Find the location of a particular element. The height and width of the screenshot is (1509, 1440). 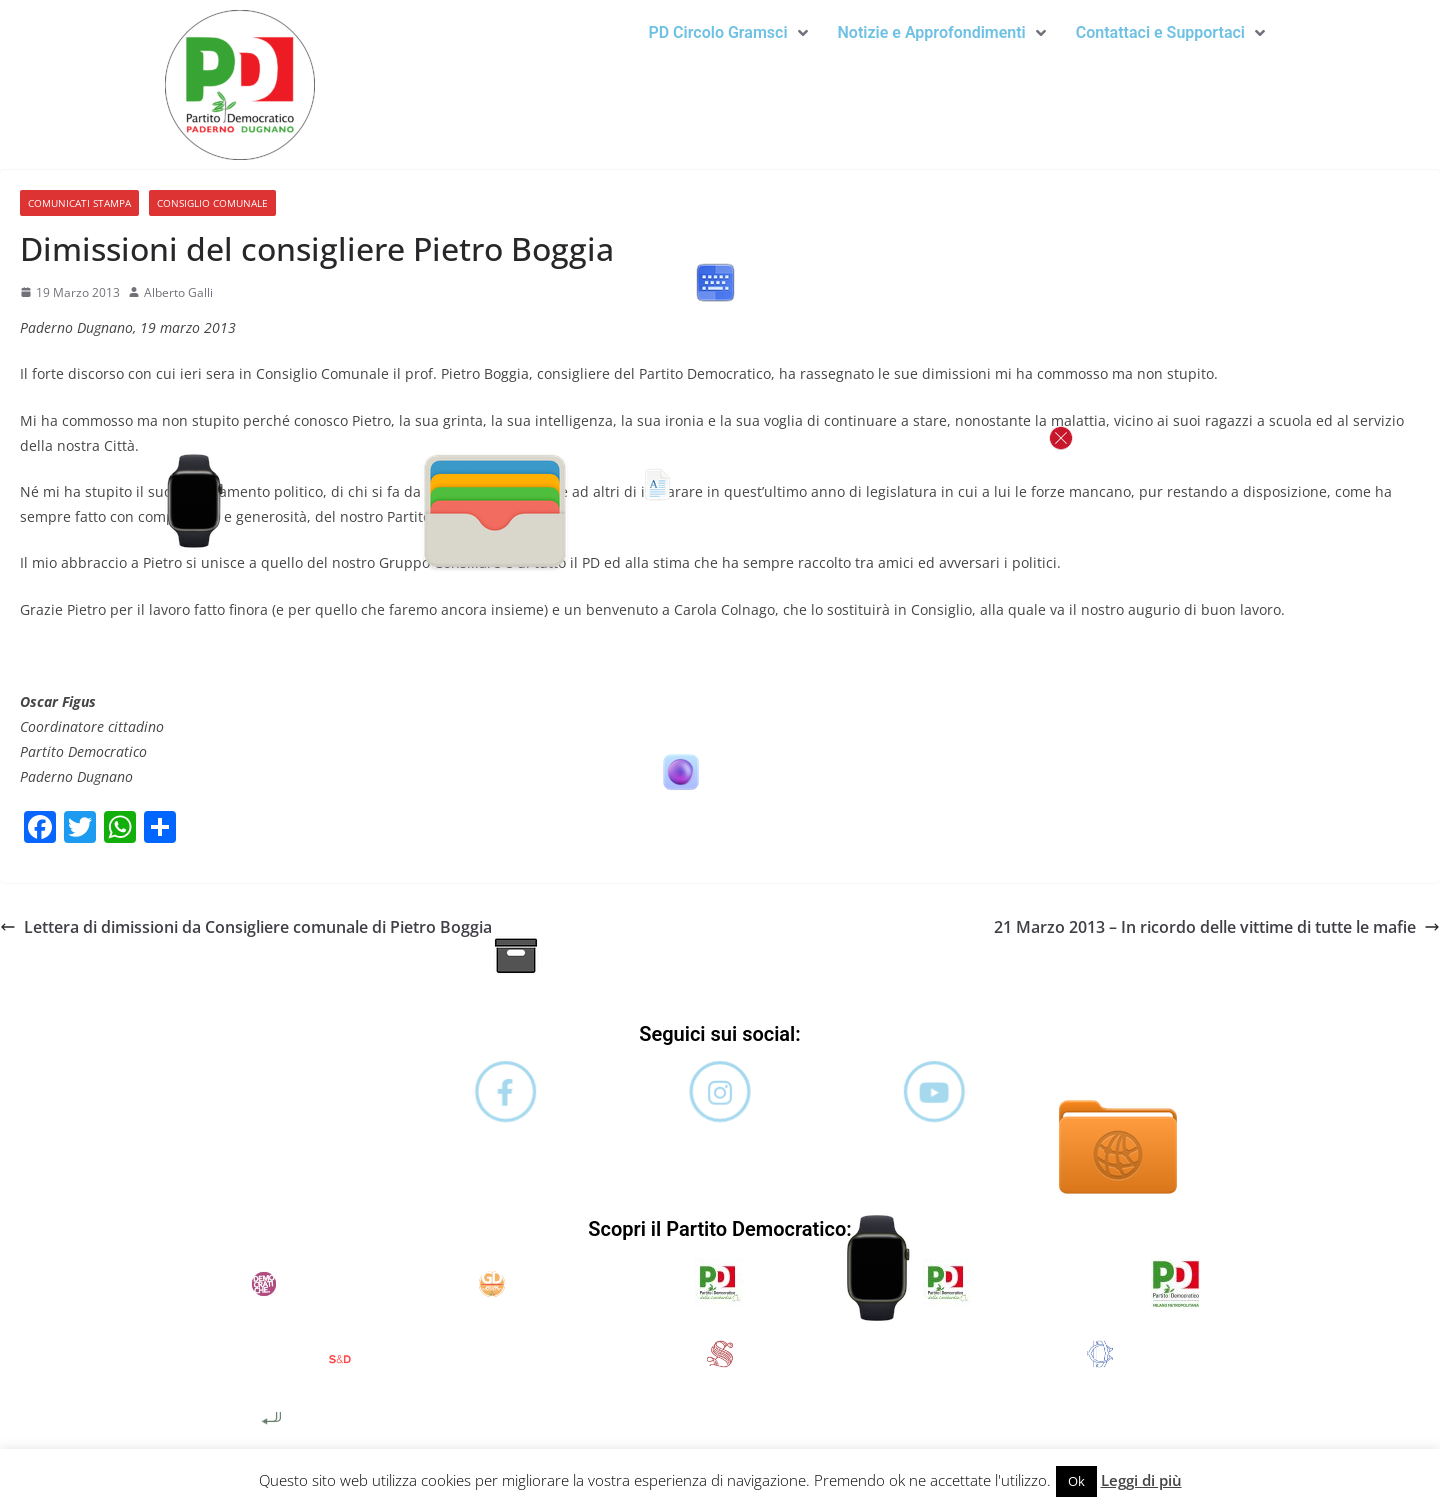

apple watch series 7 device icon is located at coordinates (877, 1268).